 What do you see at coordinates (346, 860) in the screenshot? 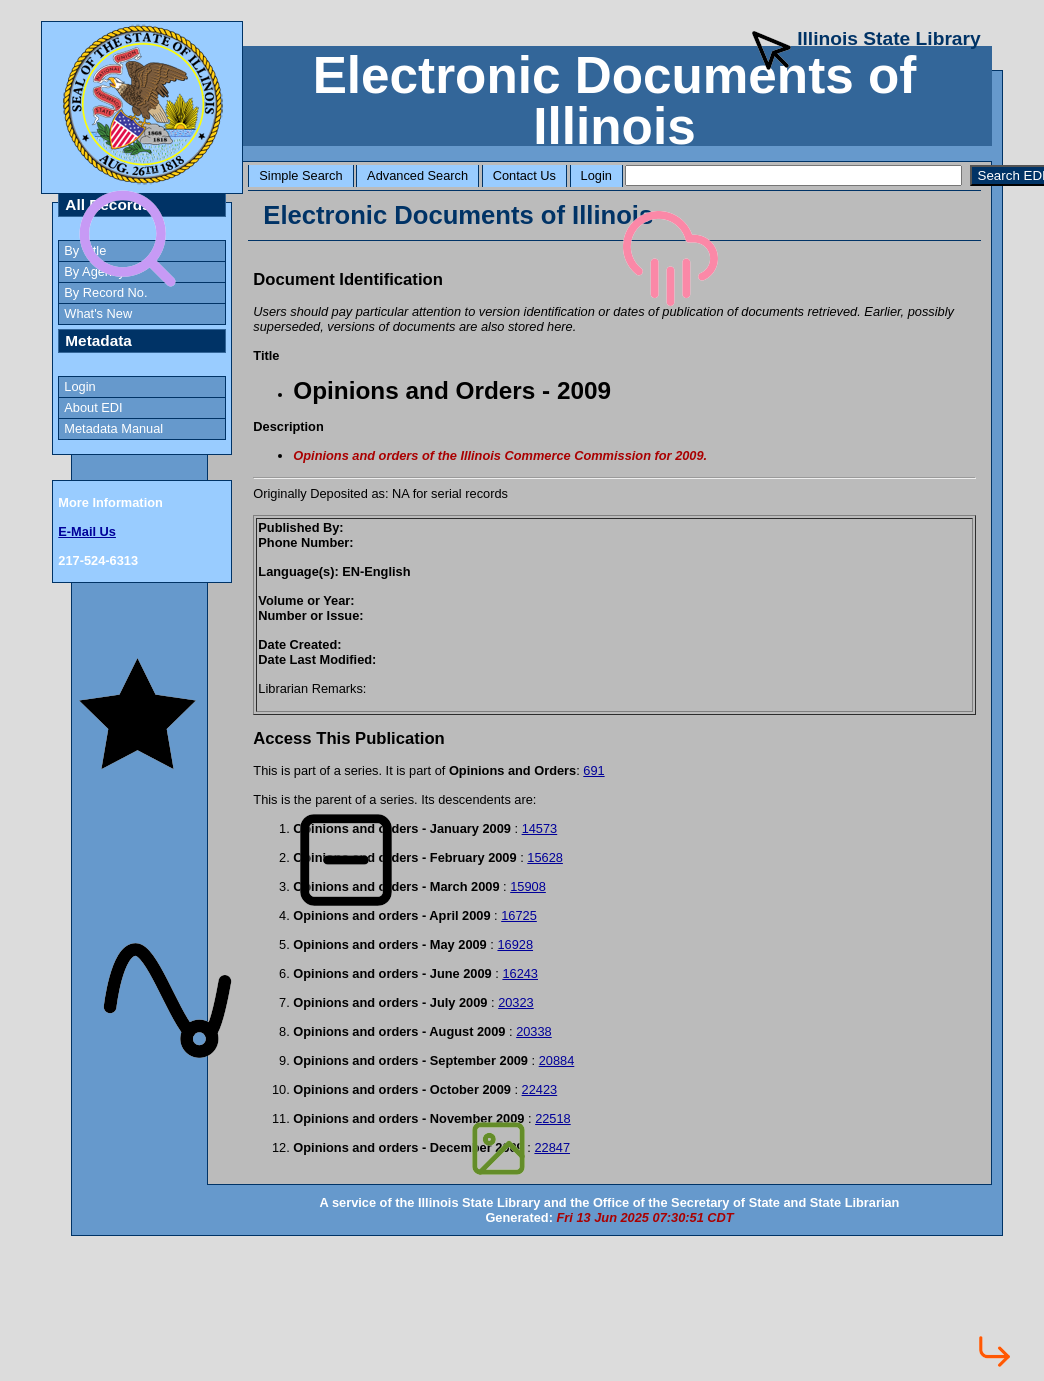
I see `collapse or minimize a section` at bounding box center [346, 860].